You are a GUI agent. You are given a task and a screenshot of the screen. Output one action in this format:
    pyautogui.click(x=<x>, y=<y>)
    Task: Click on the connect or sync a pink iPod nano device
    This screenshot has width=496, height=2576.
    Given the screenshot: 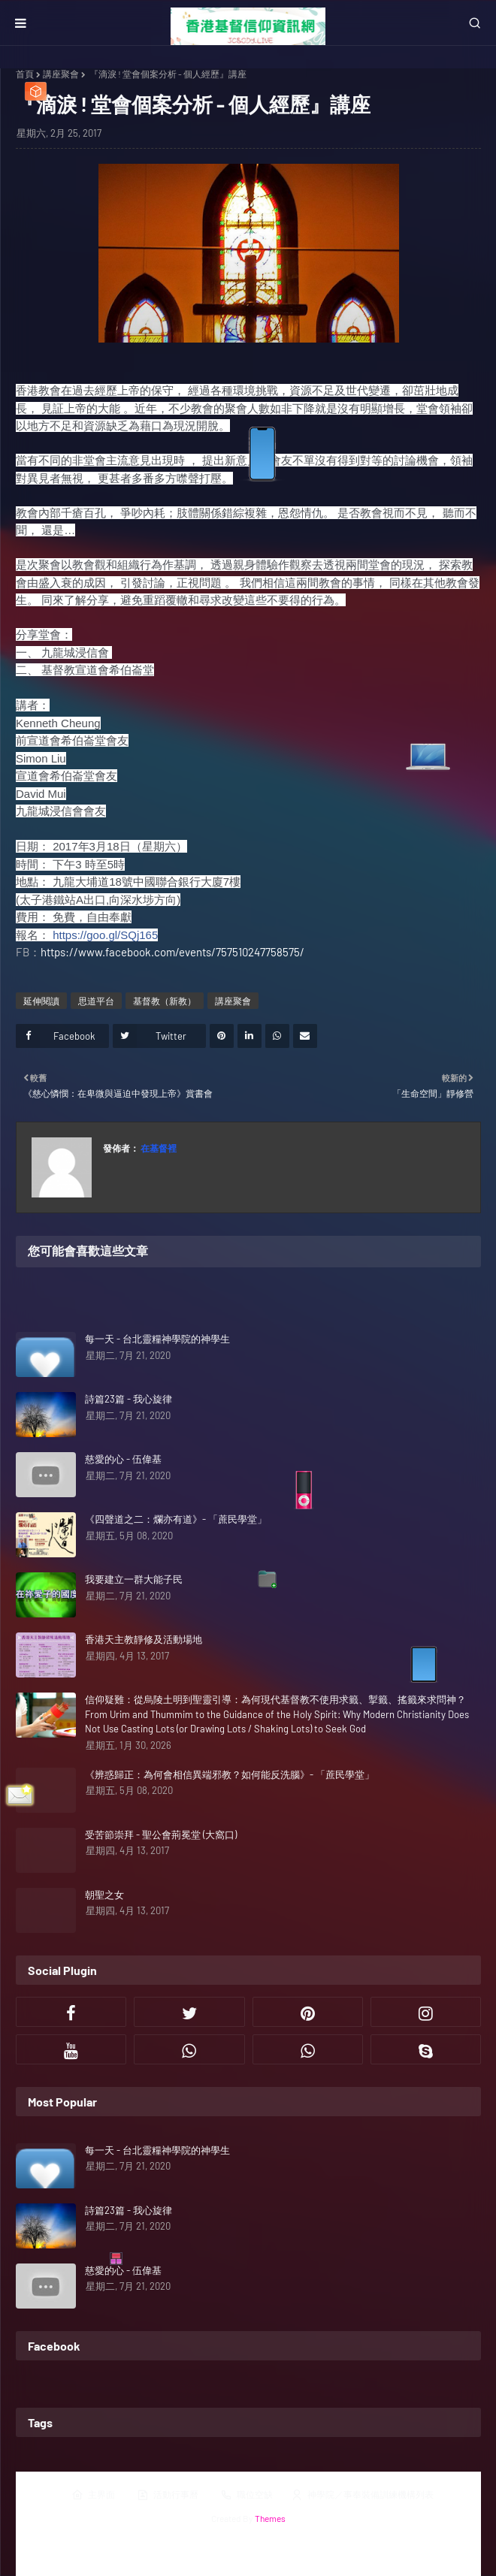 What is the action you would take?
    pyautogui.click(x=304, y=1490)
    